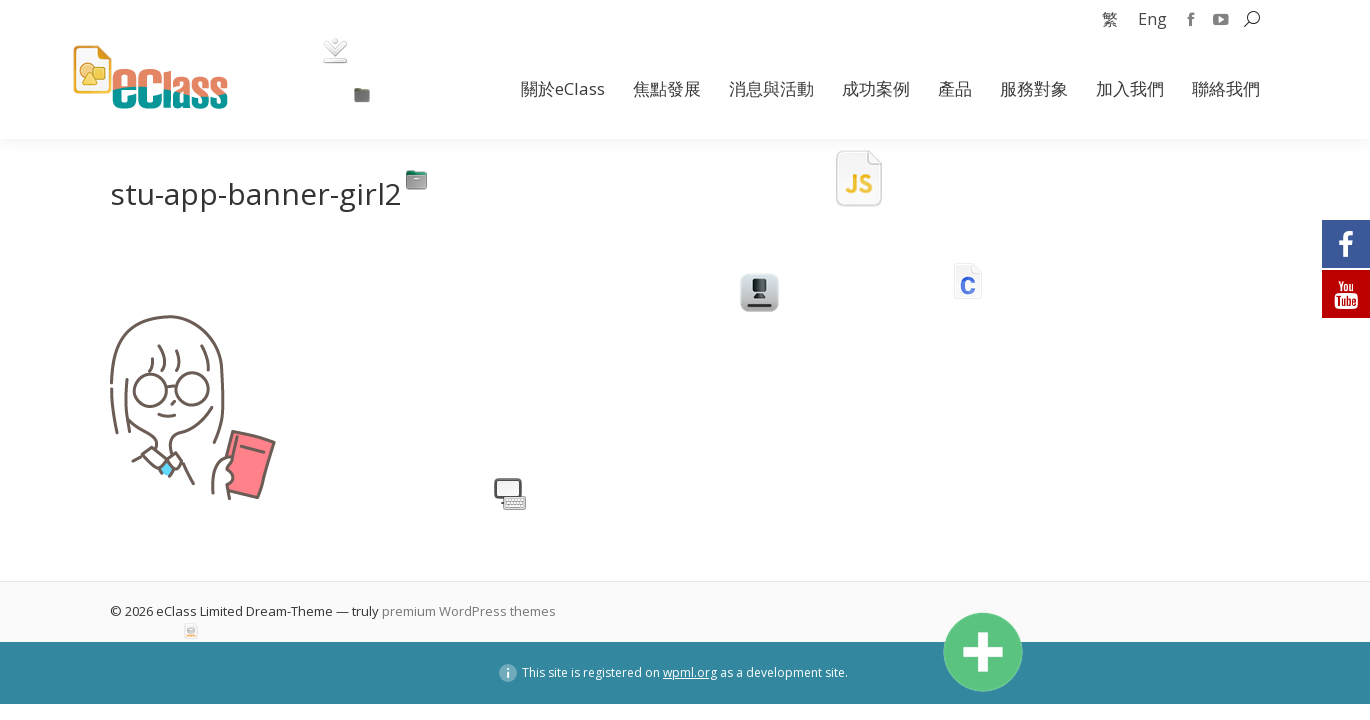 The image size is (1370, 720). I want to click on indicates a newly added file in version control, so click(983, 652).